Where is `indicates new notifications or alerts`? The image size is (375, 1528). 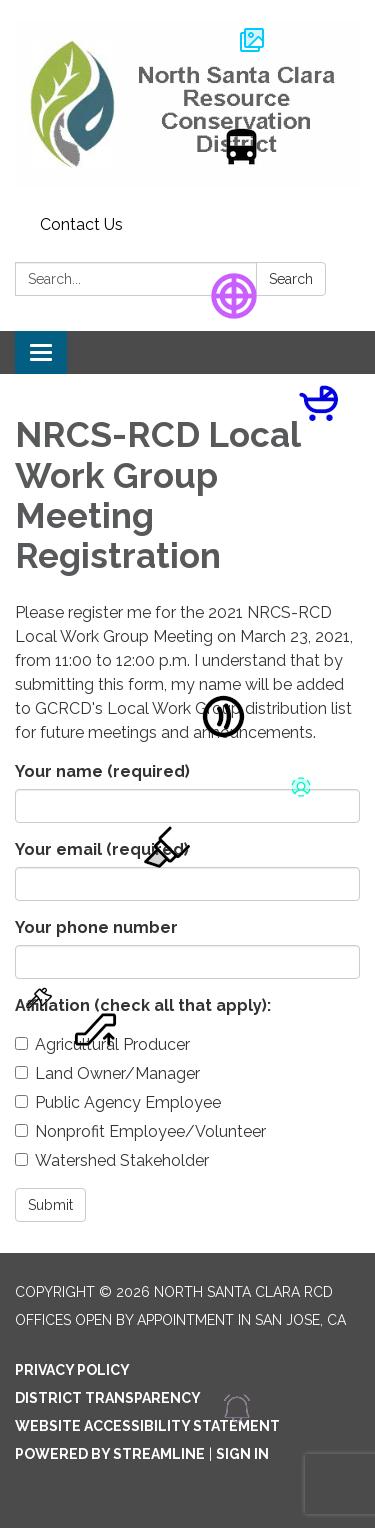
indicates new notifications or alerts is located at coordinates (237, 1409).